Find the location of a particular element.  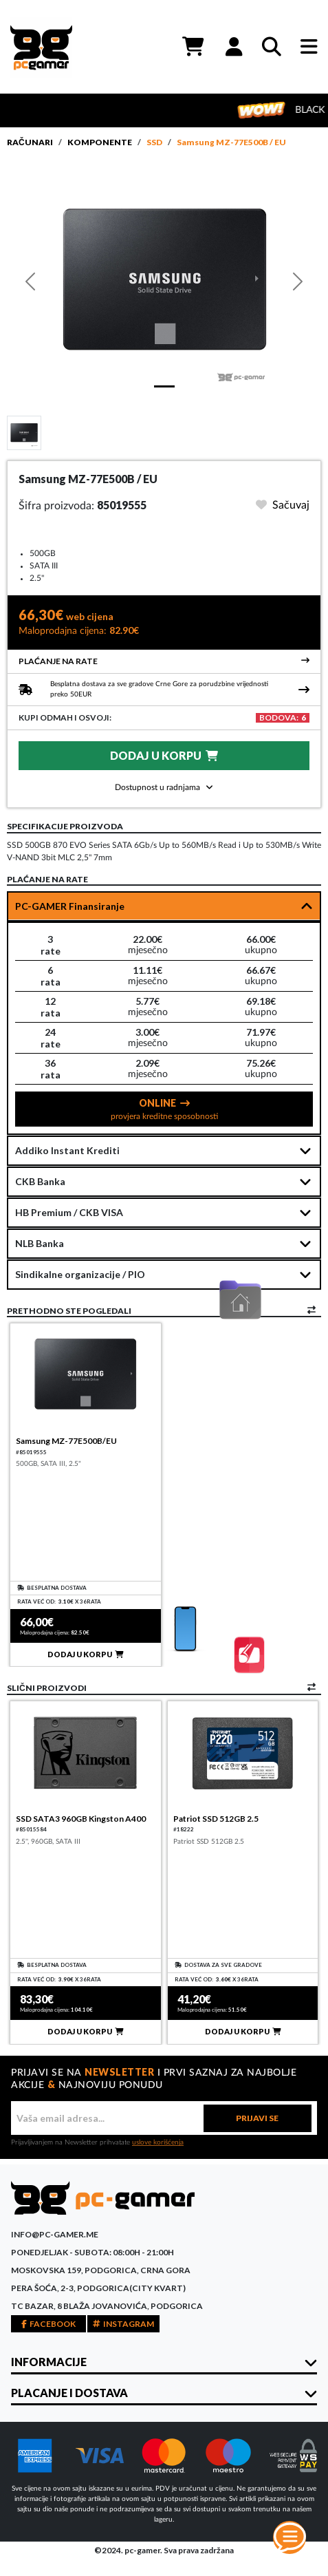

an eps vector file is located at coordinates (249, 1654).